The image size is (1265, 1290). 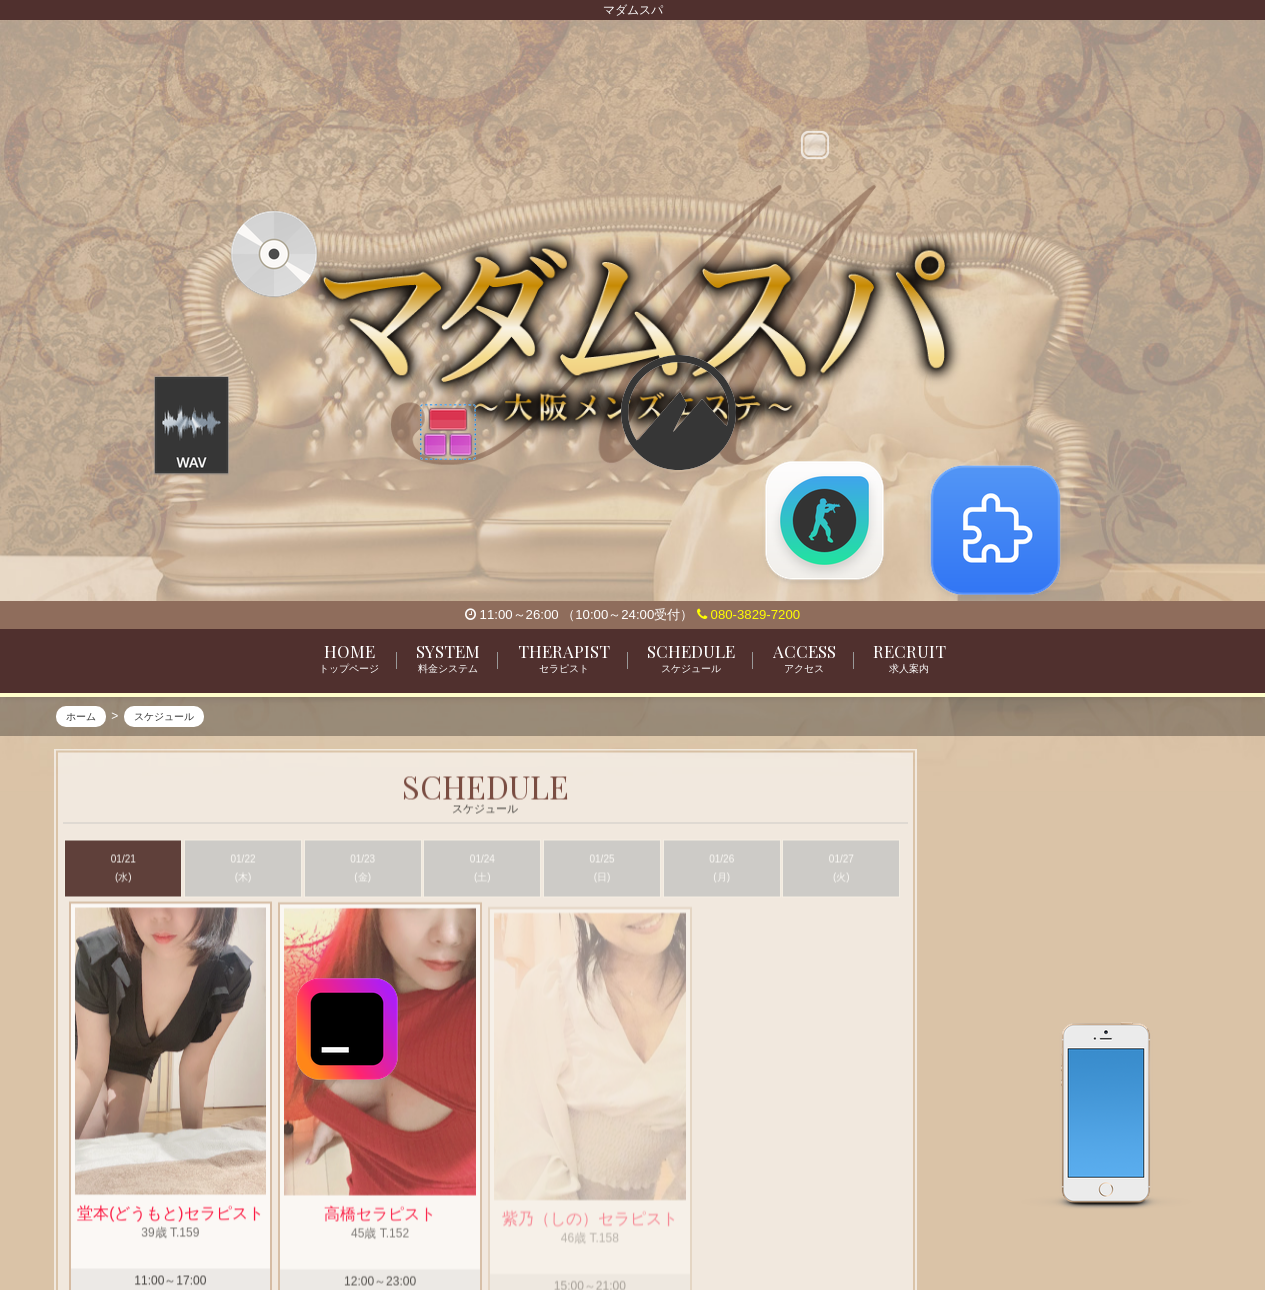 What do you see at coordinates (1106, 1116) in the screenshot?
I see `connected iPhone SE device` at bounding box center [1106, 1116].